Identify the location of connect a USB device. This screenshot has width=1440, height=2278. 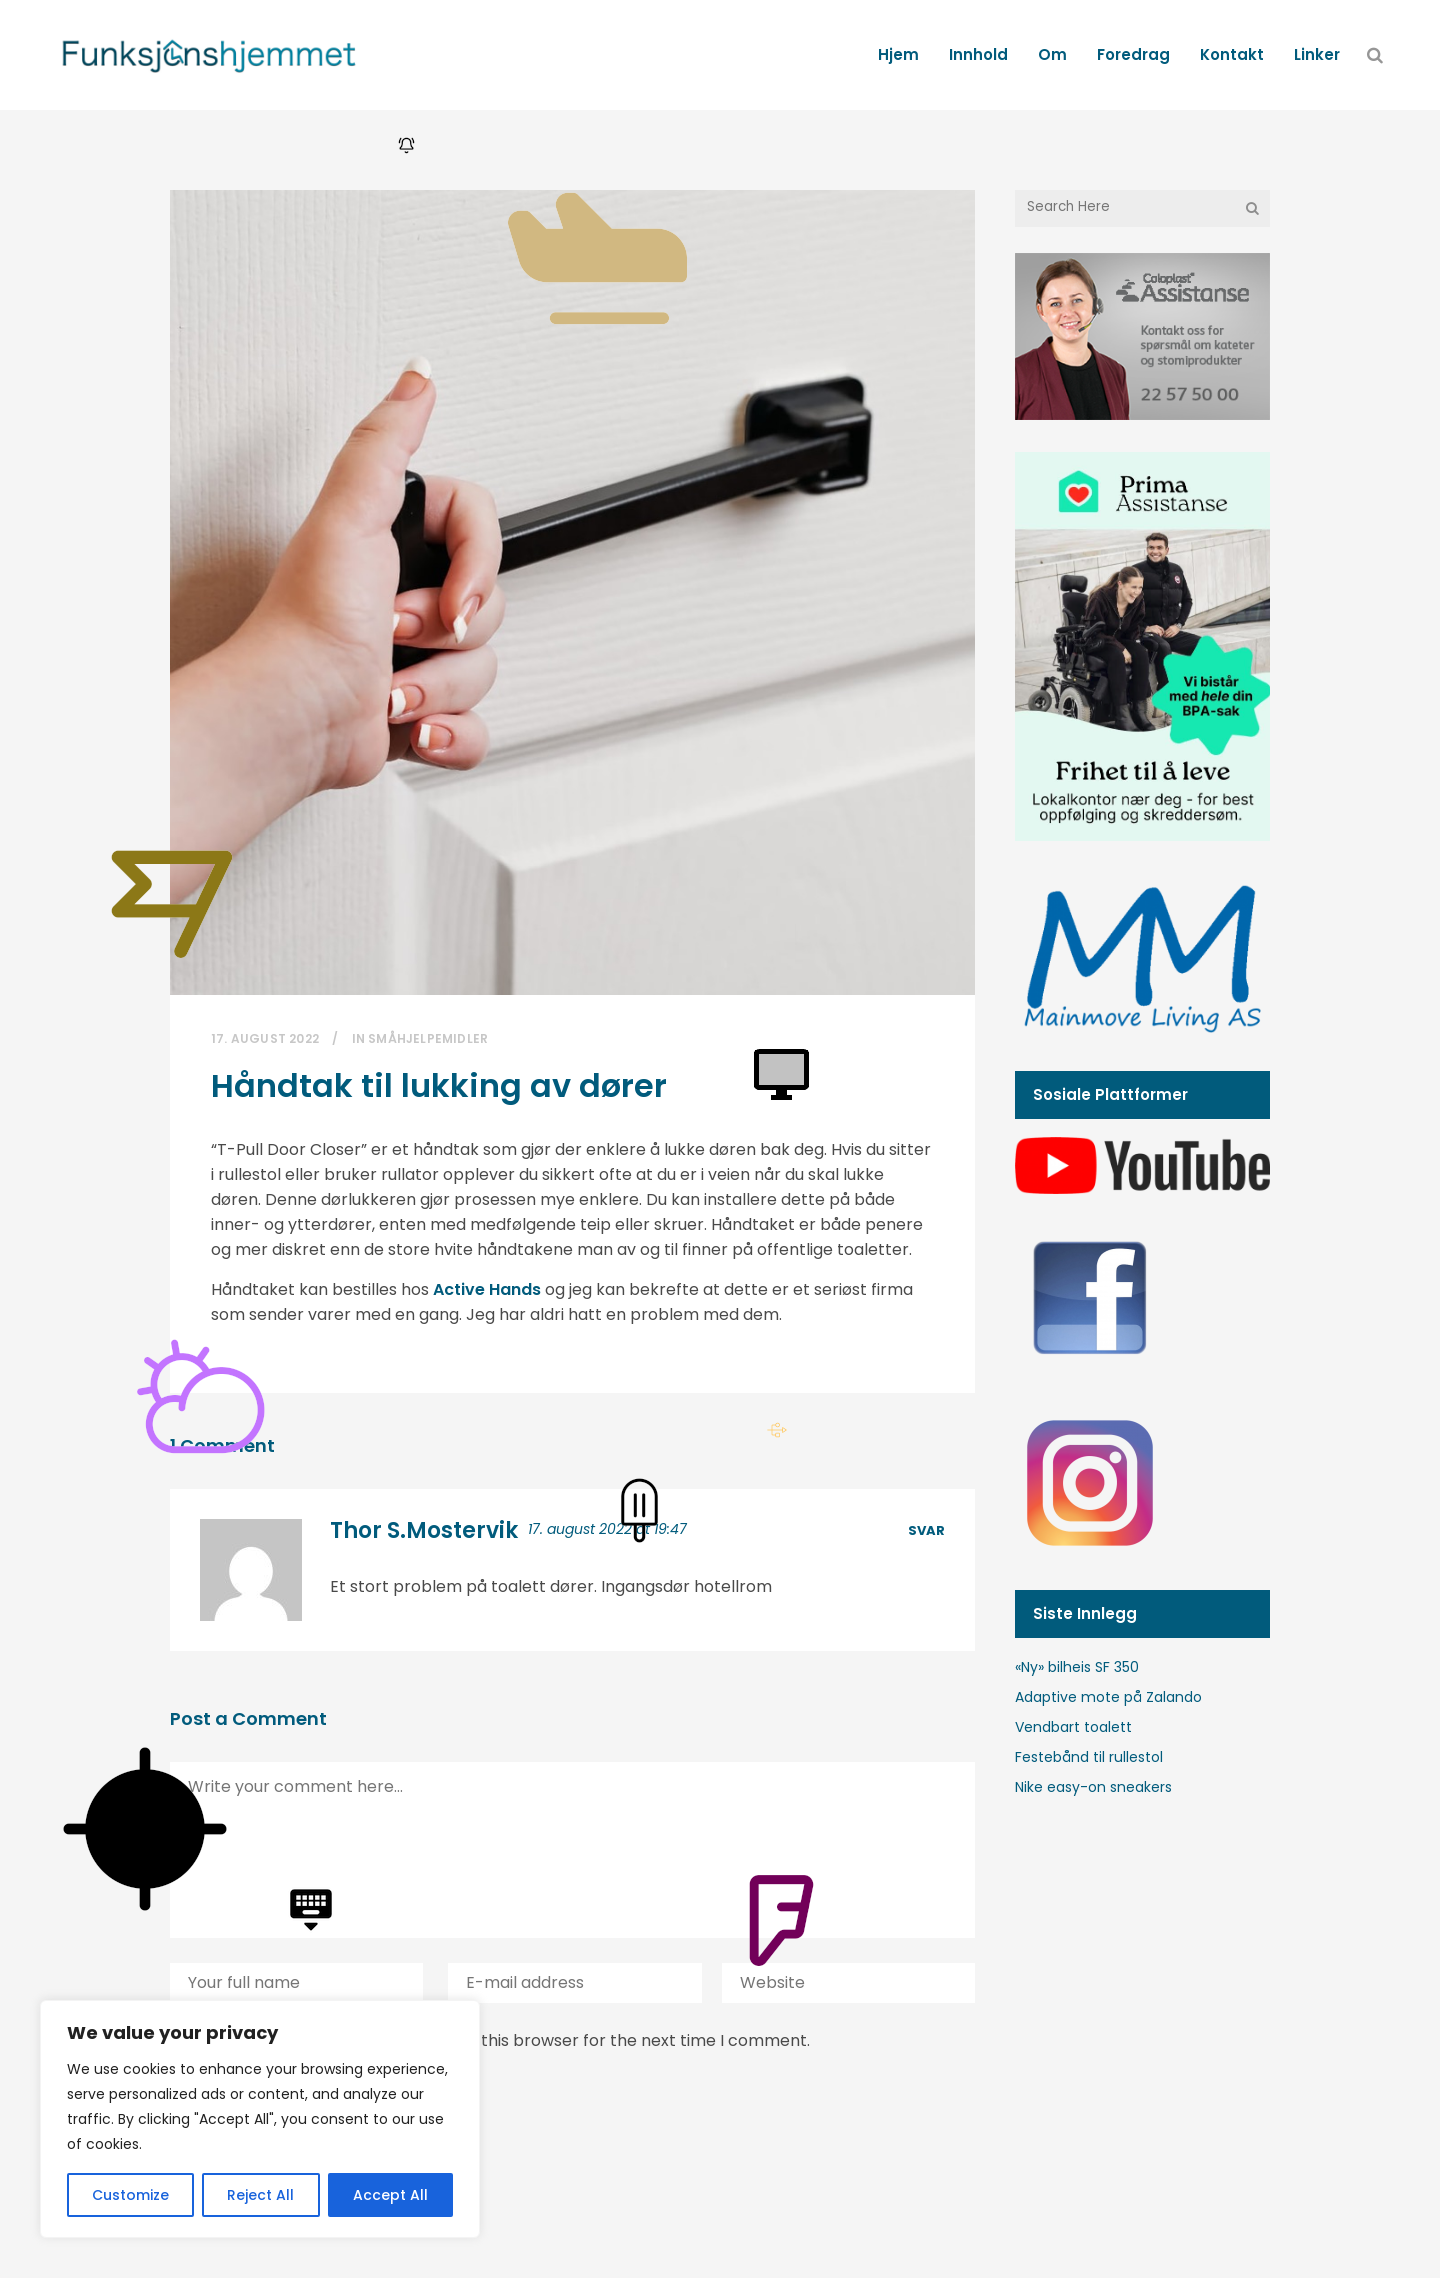
(777, 1430).